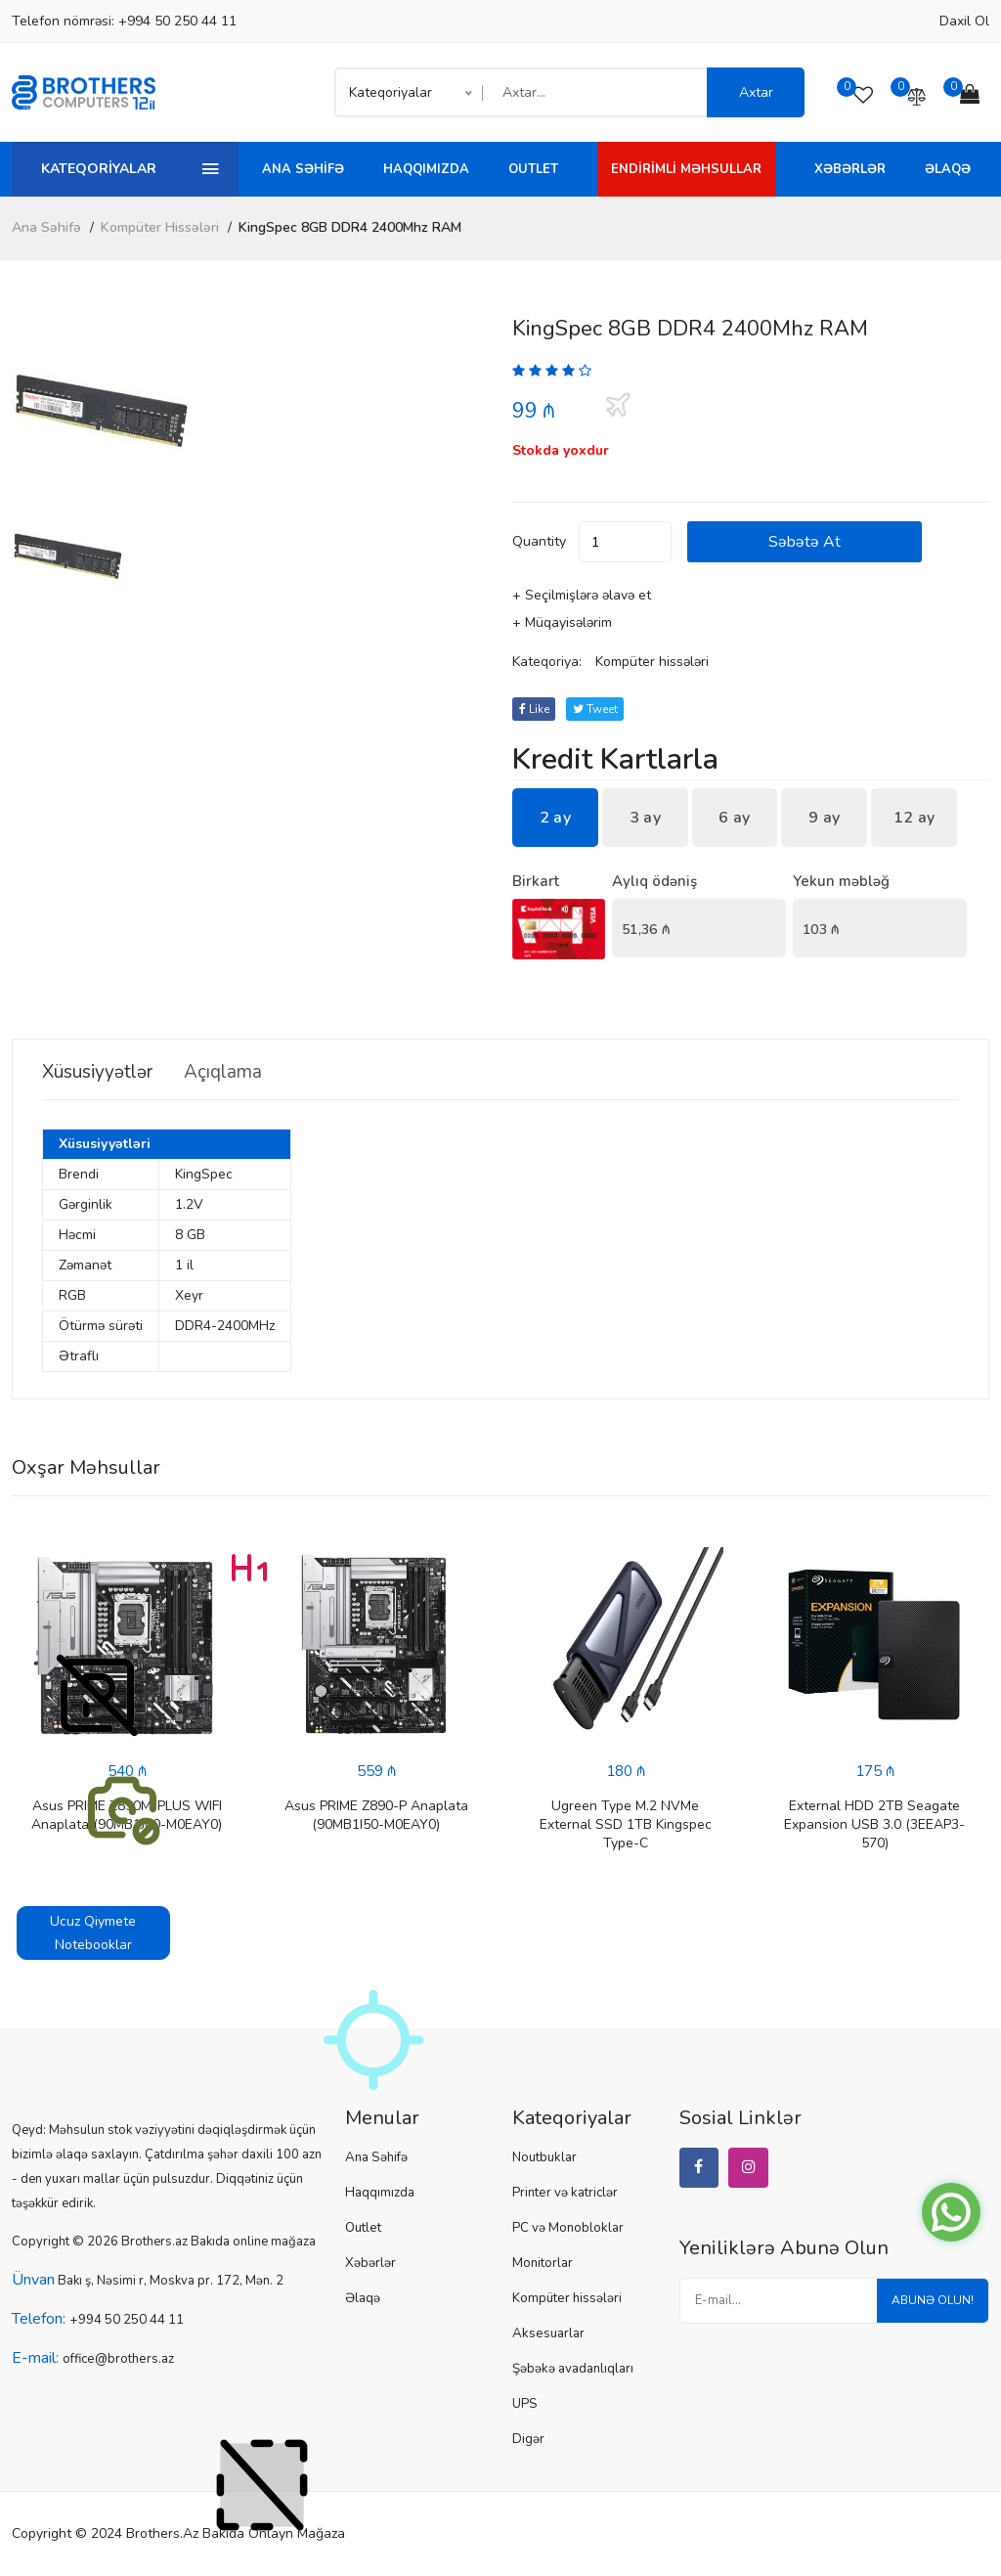  I want to click on enable airplane mode, so click(618, 405).